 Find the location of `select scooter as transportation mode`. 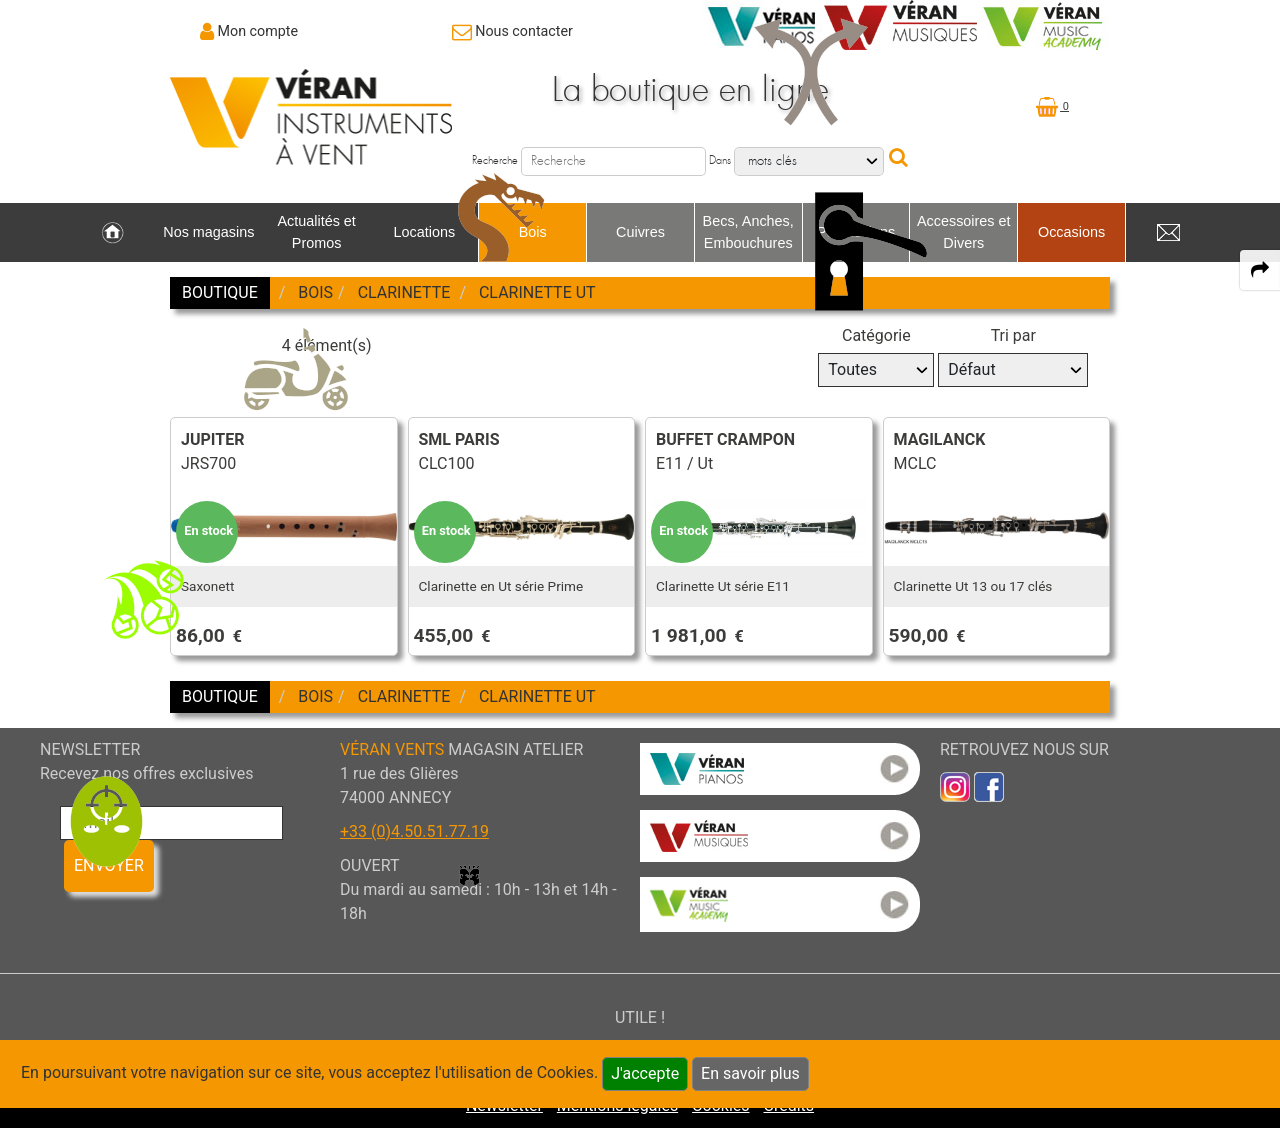

select scooter as transportation mode is located at coordinates (296, 369).